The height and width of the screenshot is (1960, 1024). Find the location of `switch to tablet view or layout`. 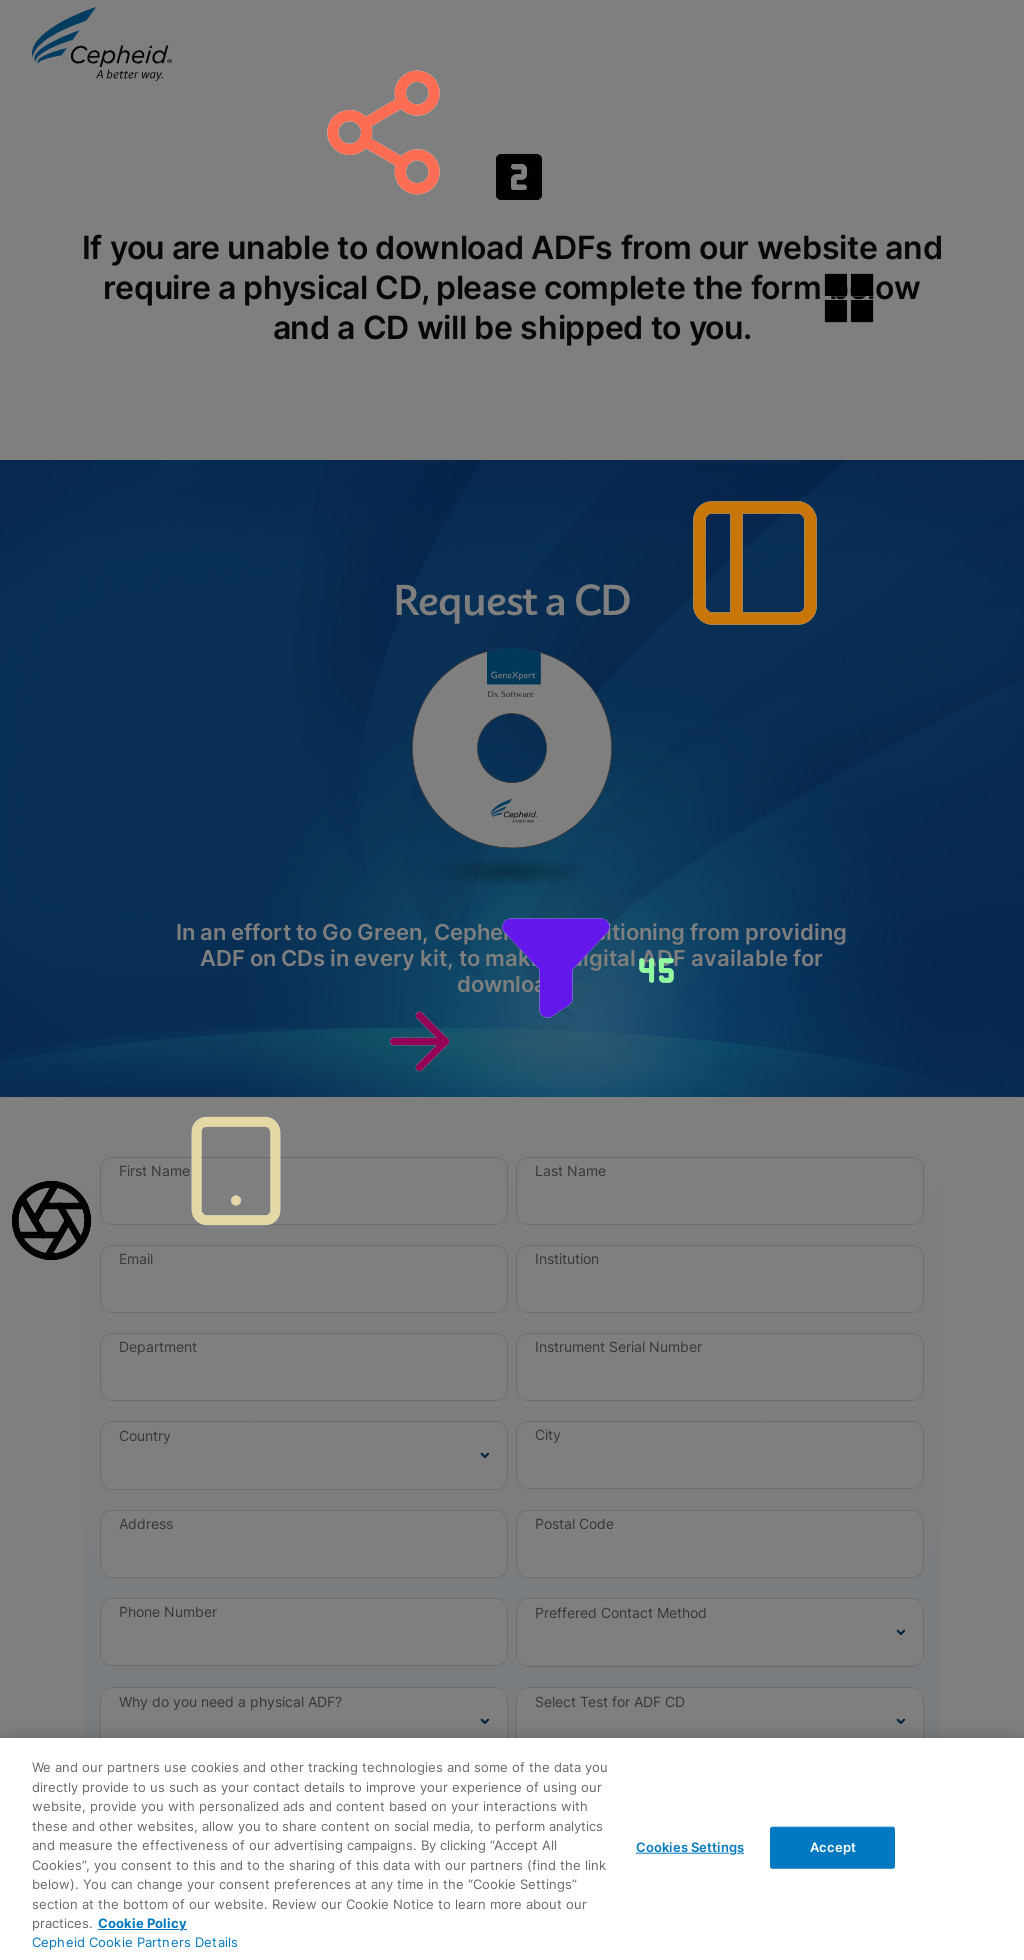

switch to tablet view or layout is located at coordinates (236, 1171).